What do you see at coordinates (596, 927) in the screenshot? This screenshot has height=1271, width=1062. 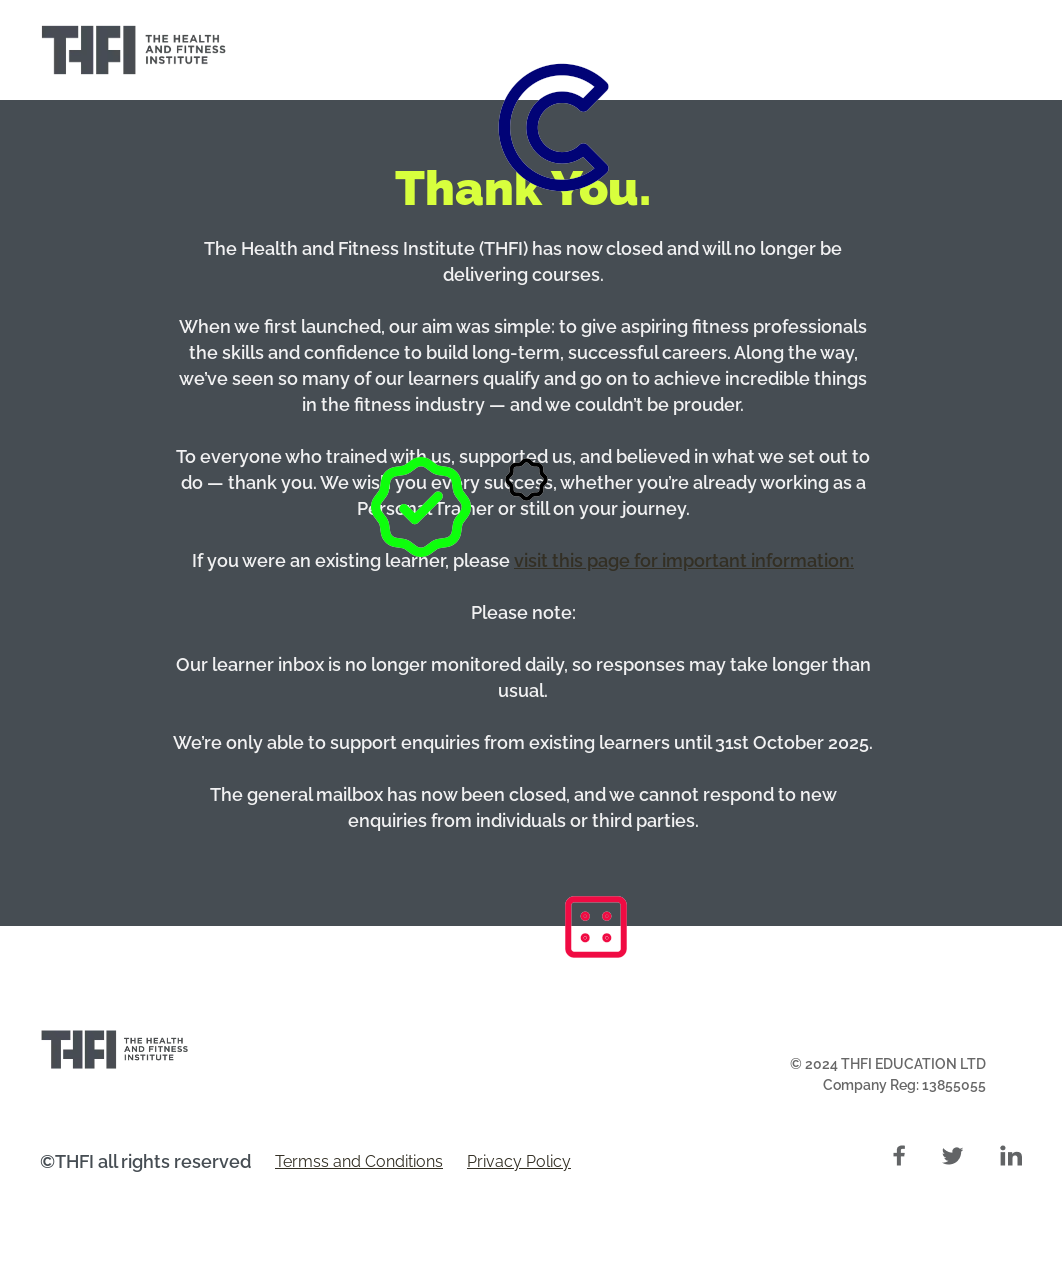 I see `roll the dice or generate a random result` at bounding box center [596, 927].